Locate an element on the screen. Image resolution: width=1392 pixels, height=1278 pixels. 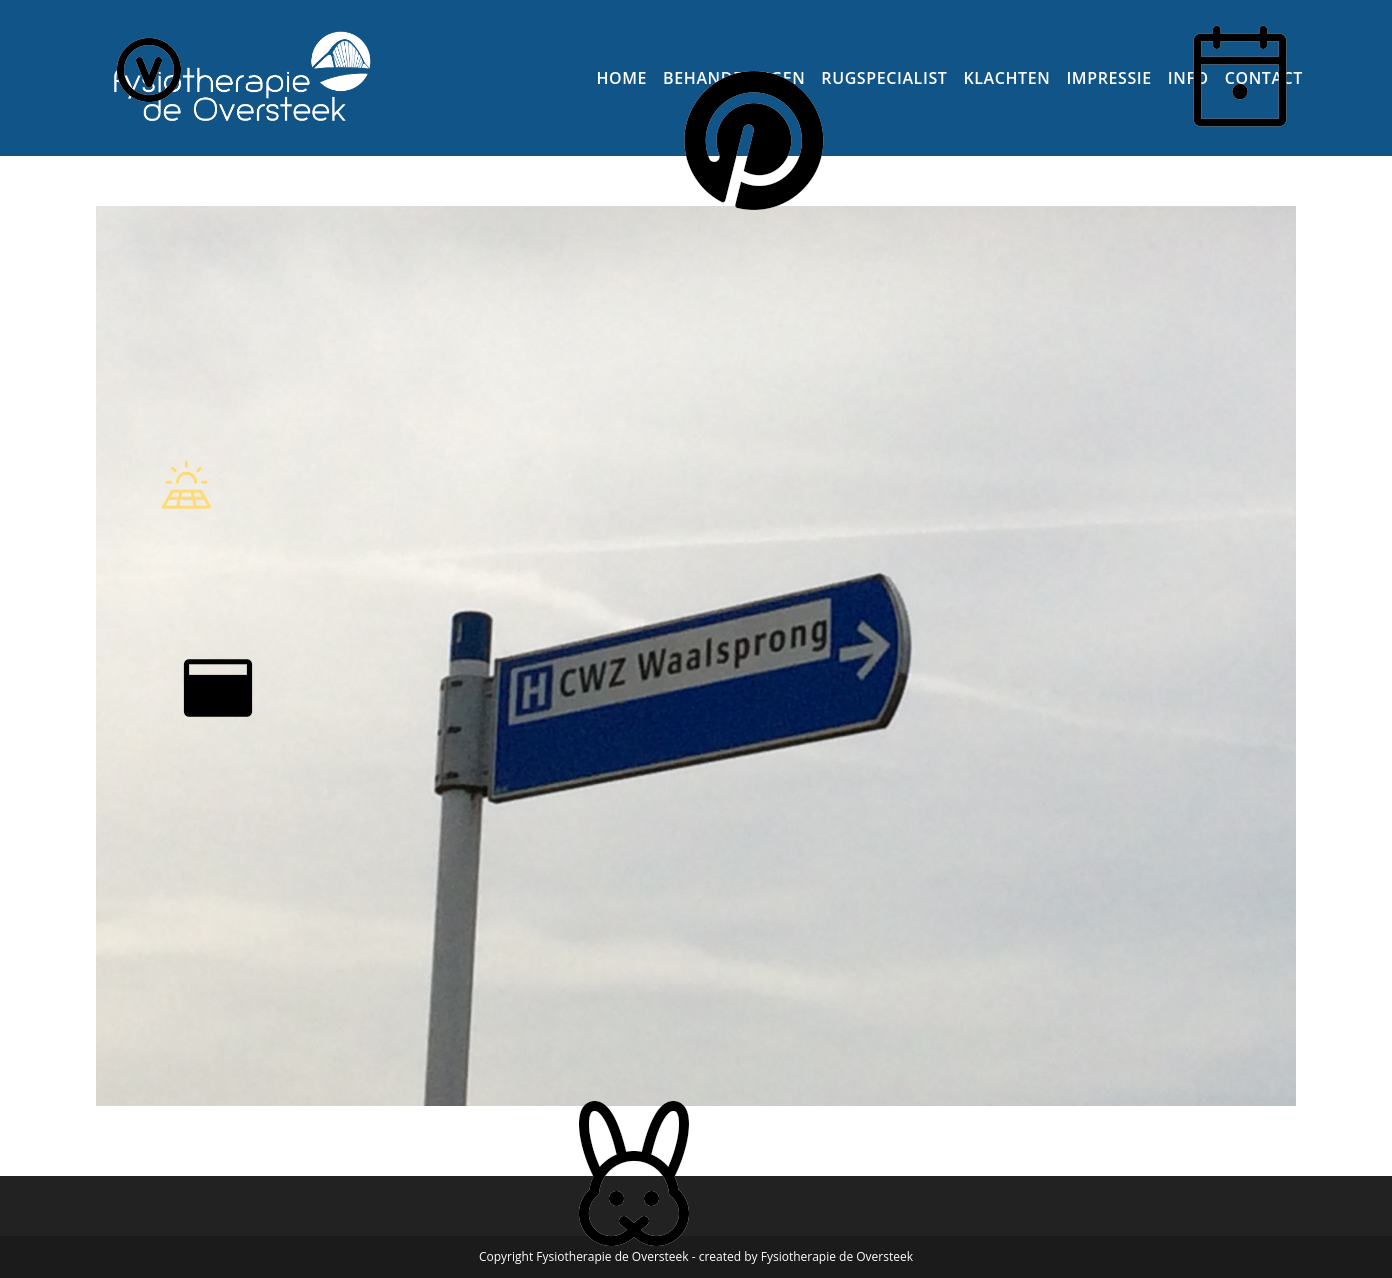
indicates a calendar event or reminder is located at coordinates (1240, 80).